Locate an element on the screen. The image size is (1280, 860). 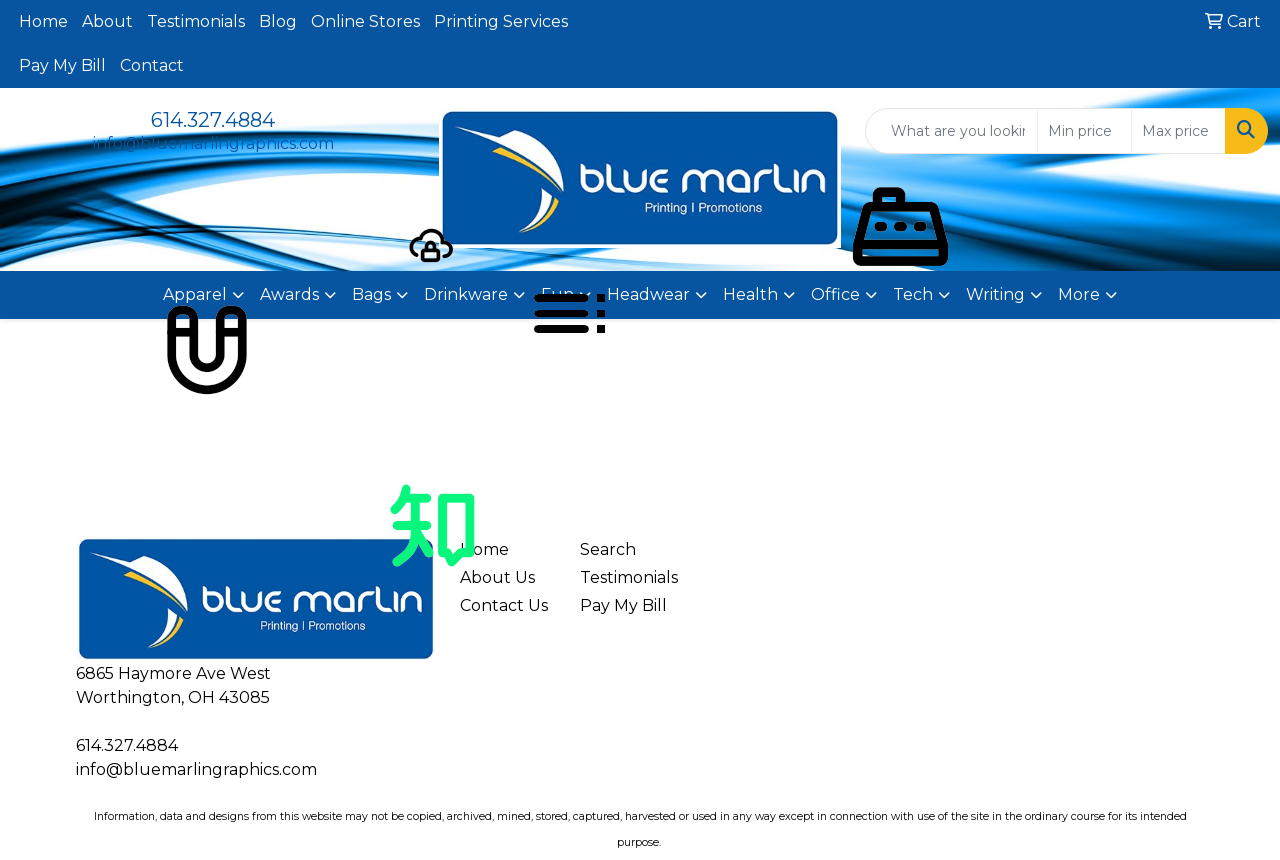
view table of contents is located at coordinates (569, 313).